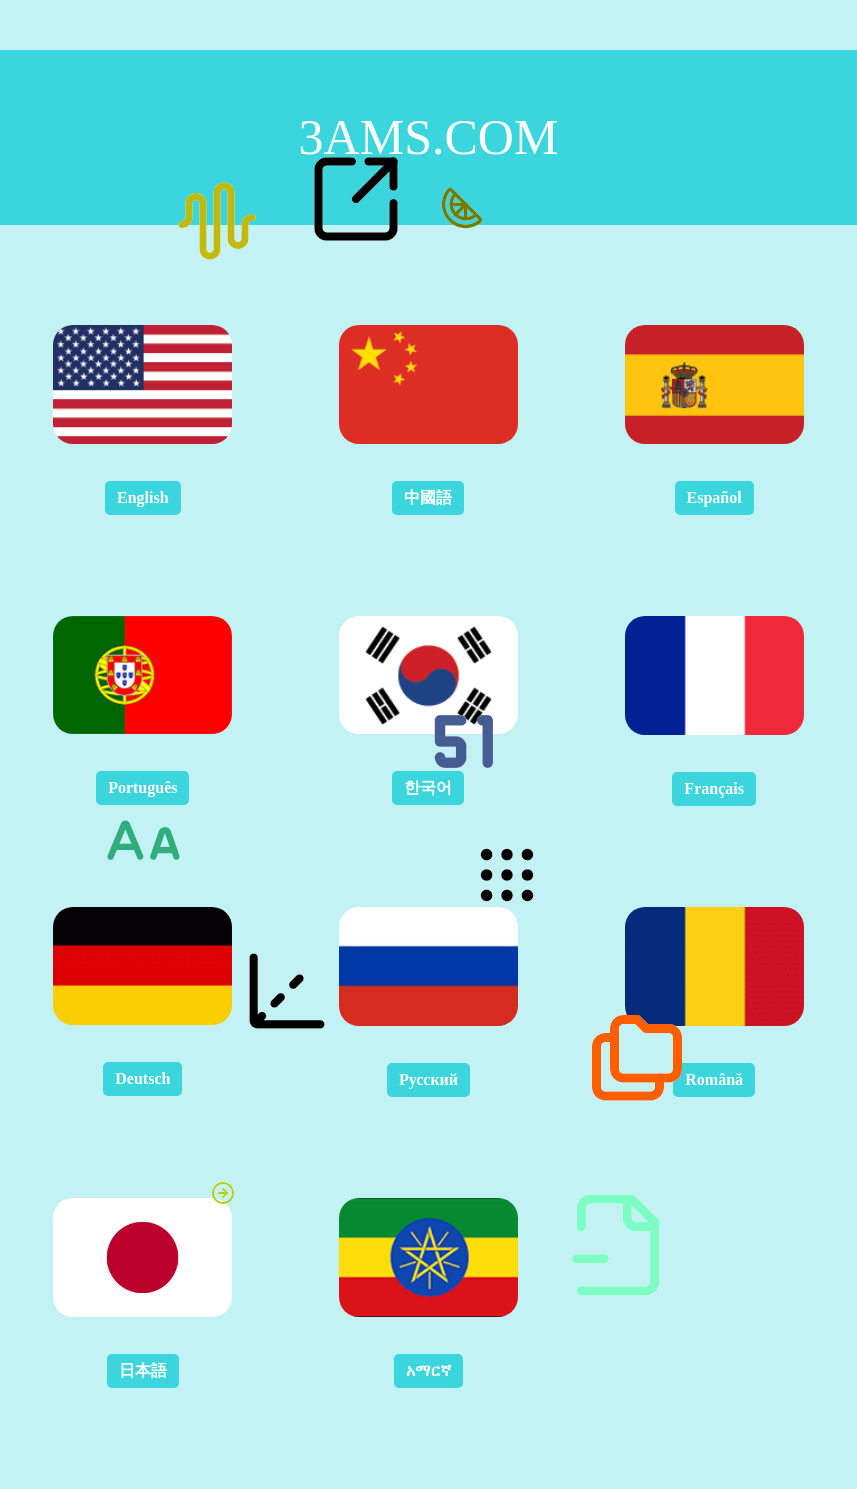 The width and height of the screenshot is (857, 1489). What do you see at coordinates (223, 1193) in the screenshot?
I see `proceed to the next step` at bounding box center [223, 1193].